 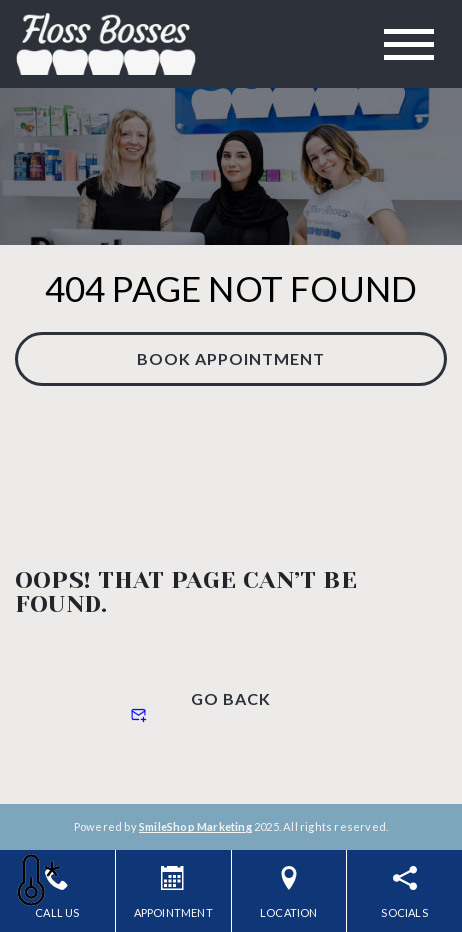 What do you see at coordinates (138, 714) in the screenshot?
I see `compose a new email` at bounding box center [138, 714].